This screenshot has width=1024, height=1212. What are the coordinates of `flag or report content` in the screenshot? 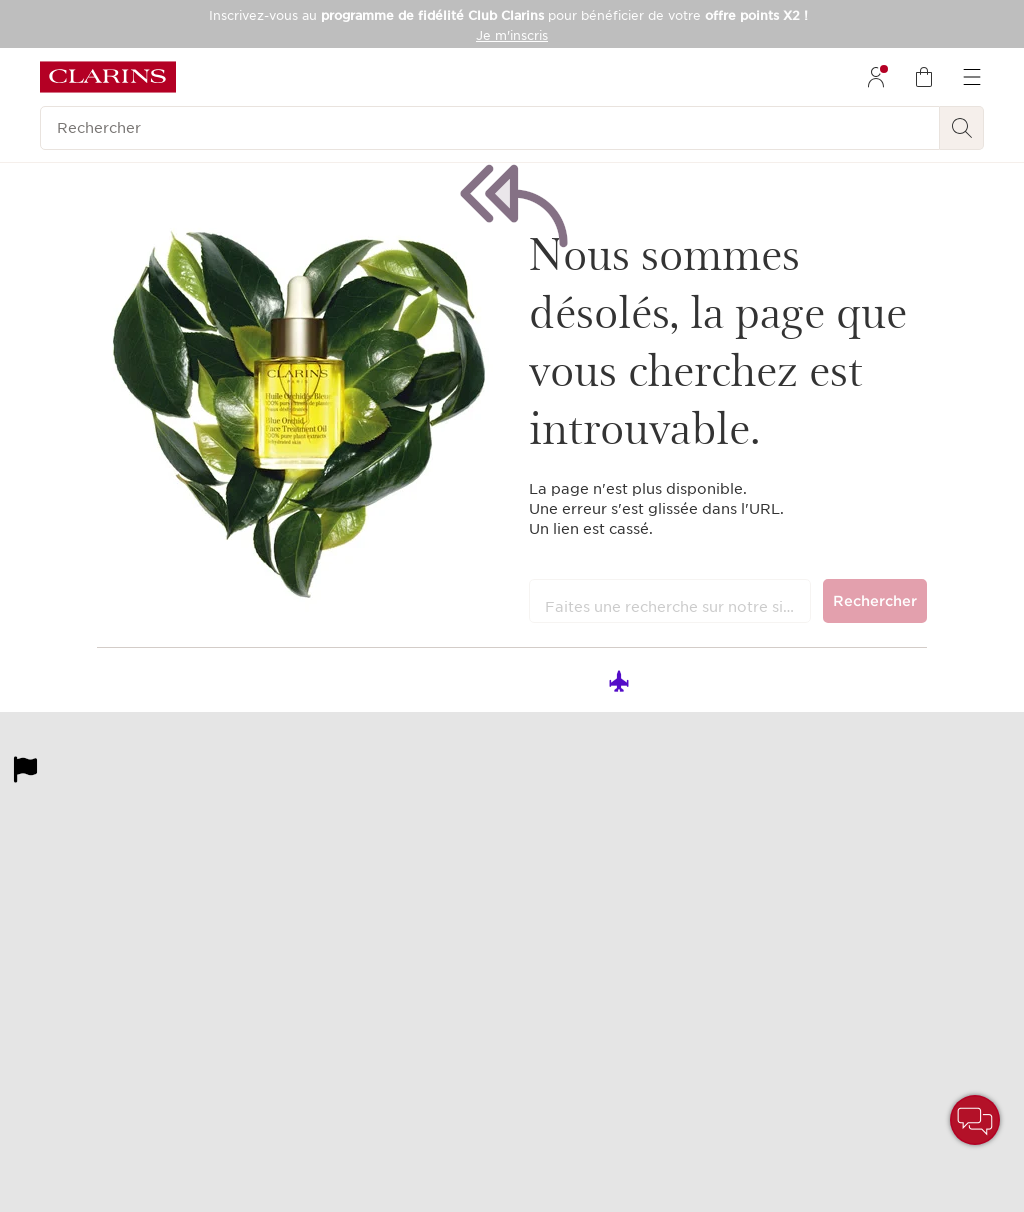 It's located at (25, 769).